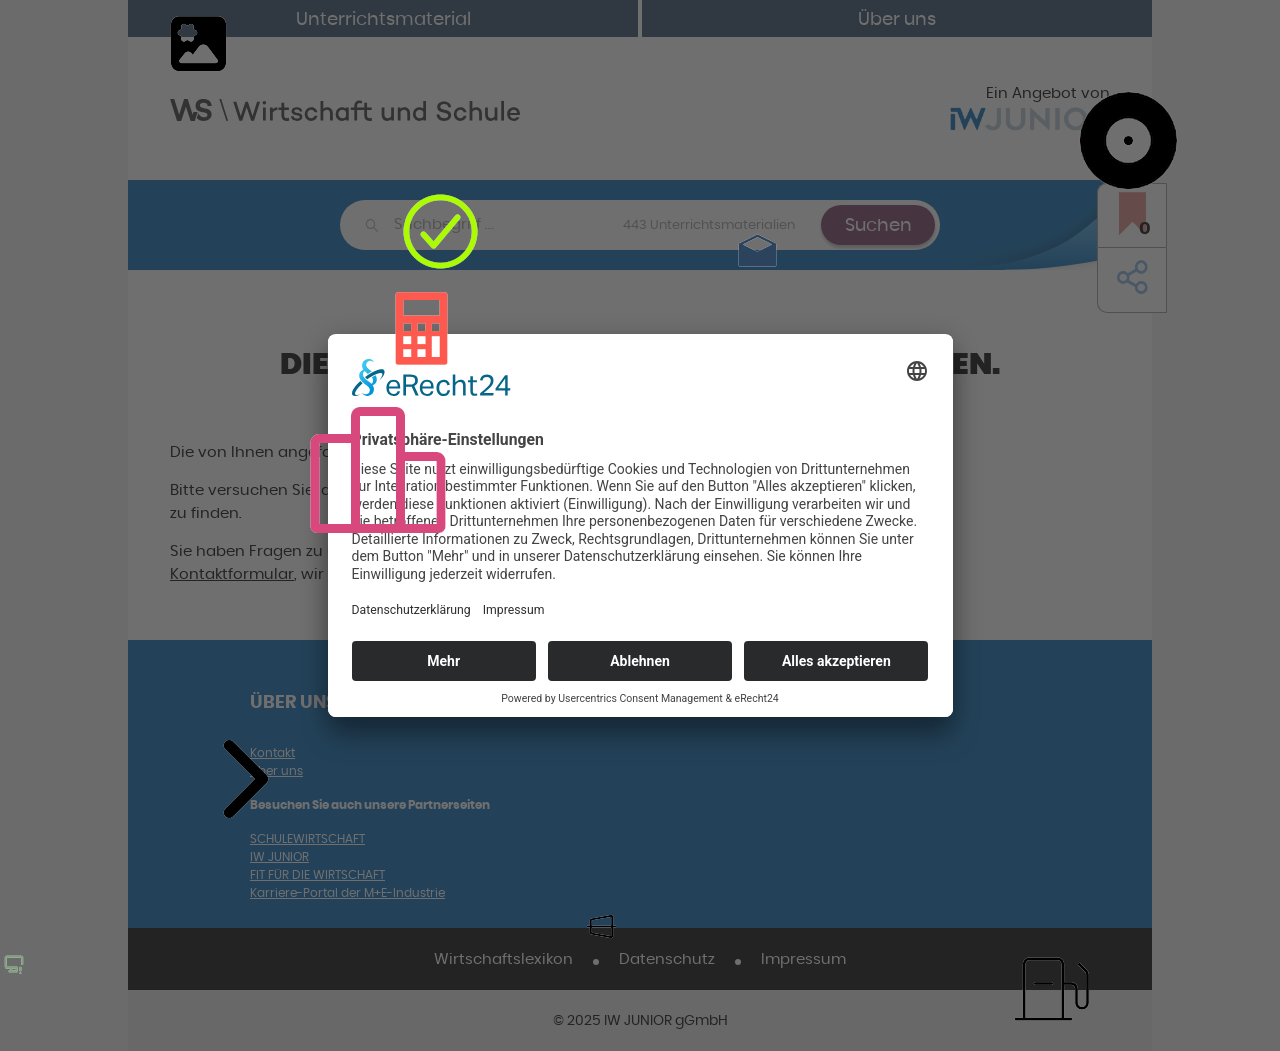  What do you see at coordinates (421, 328) in the screenshot?
I see `open the calculator app` at bounding box center [421, 328].